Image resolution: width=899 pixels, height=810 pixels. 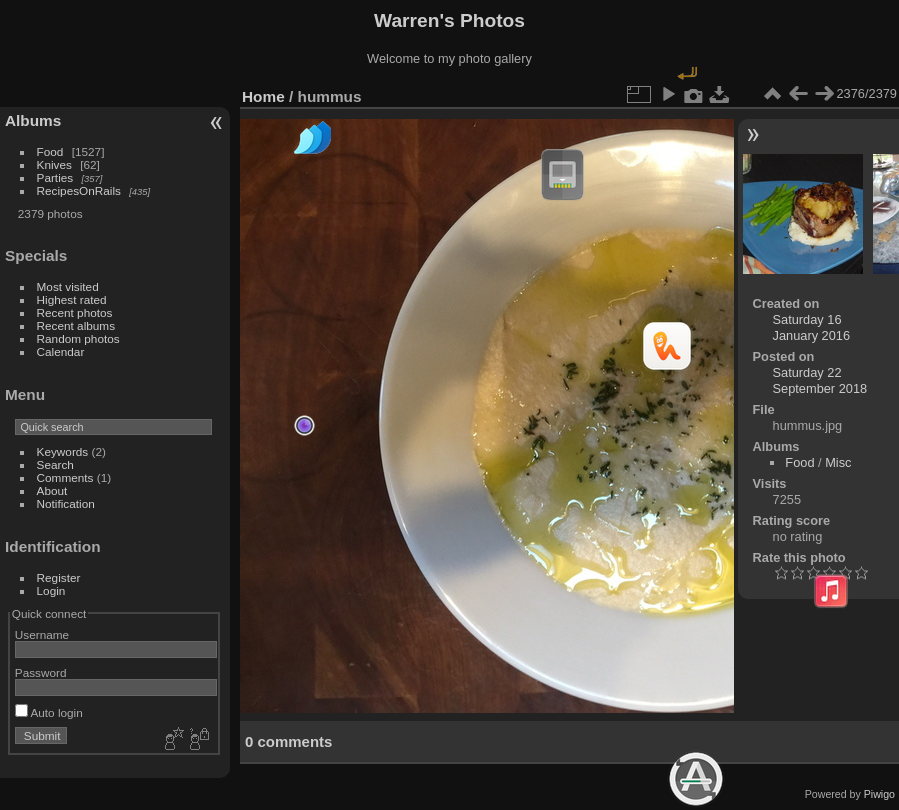 I want to click on gameboy rom file type indicator, so click(x=562, y=174).